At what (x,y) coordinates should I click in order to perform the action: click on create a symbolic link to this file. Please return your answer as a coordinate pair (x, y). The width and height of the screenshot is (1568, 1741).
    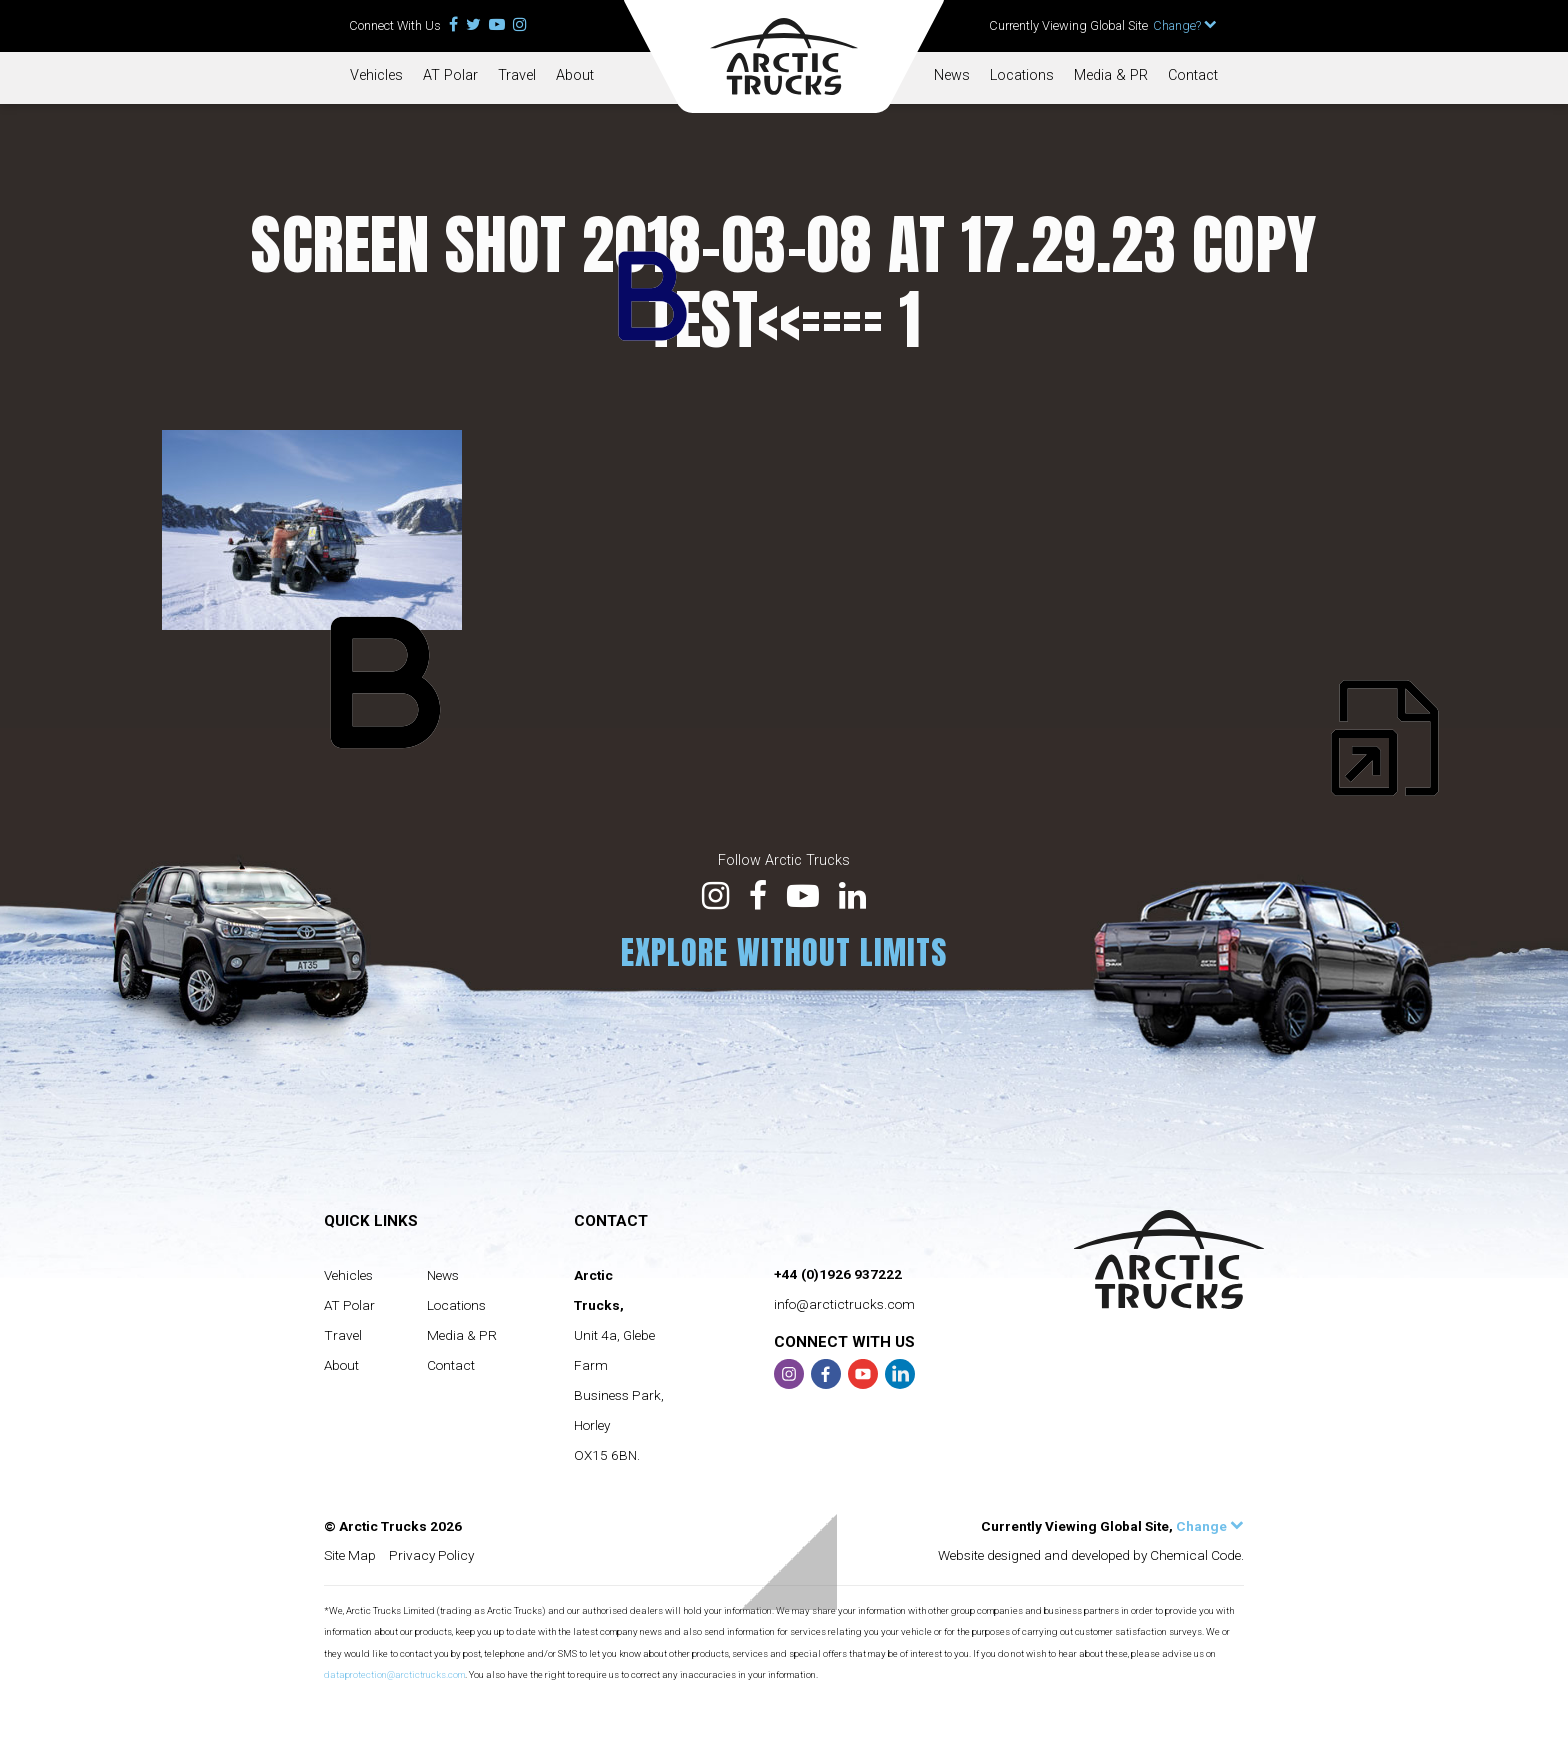
    Looking at the image, I should click on (1389, 738).